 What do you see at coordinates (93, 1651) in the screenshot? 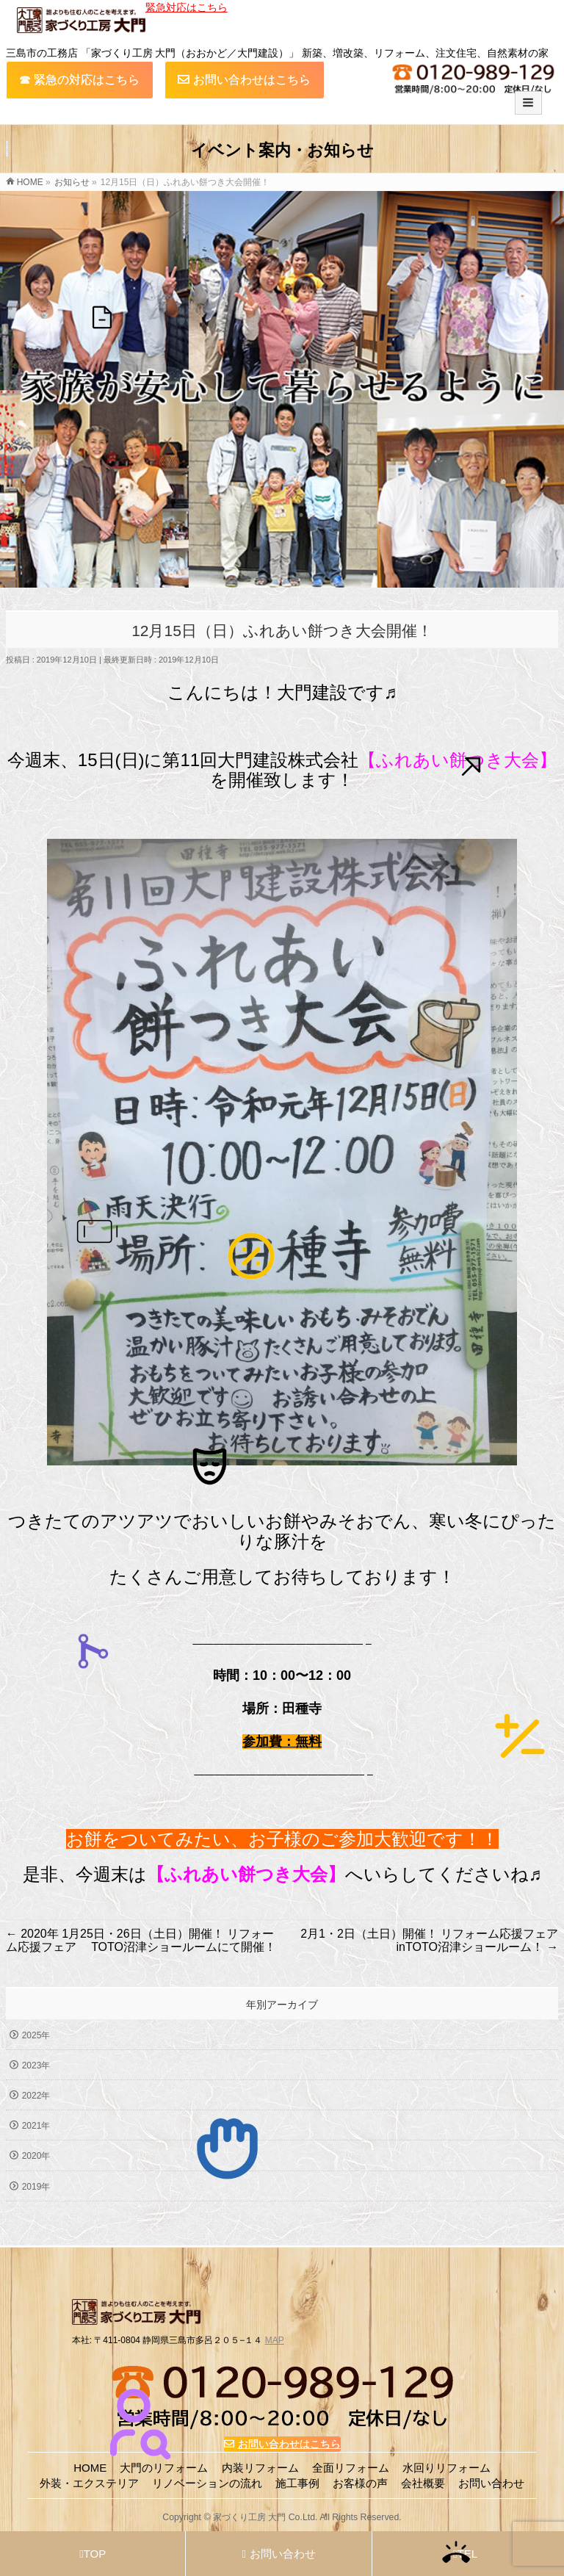
I see `merge branches in version control` at bounding box center [93, 1651].